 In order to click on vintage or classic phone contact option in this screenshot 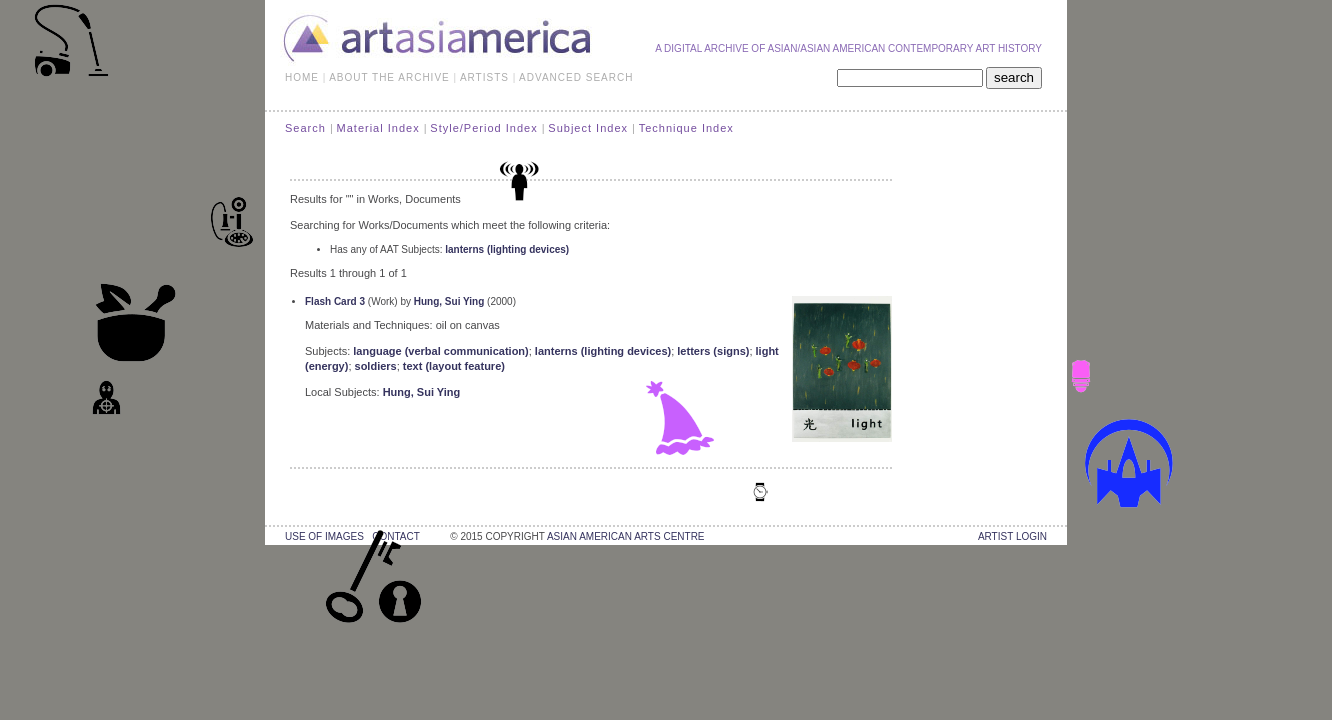, I will do `click(232, 222)`.